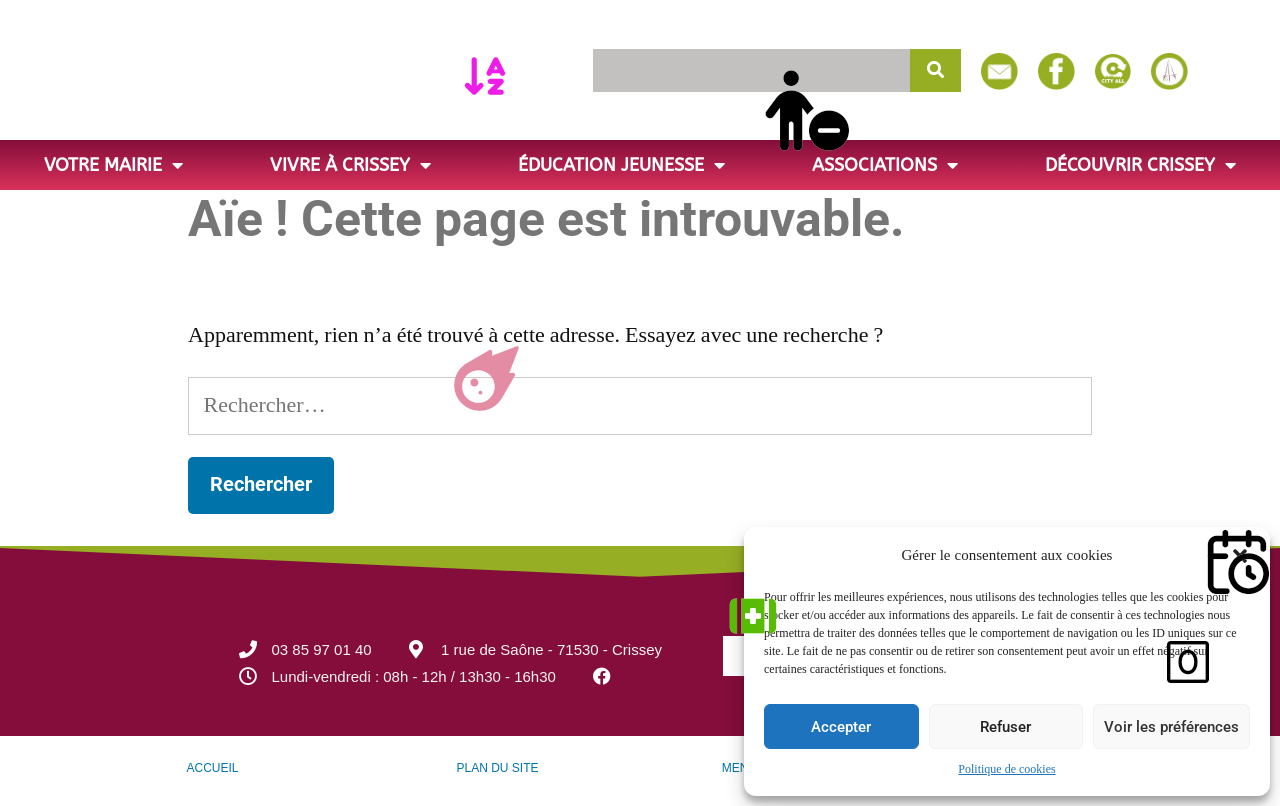  Describe the element at coordinates (486, 378) in the screenshot. I see `indicates a trending or viral item` at that location.